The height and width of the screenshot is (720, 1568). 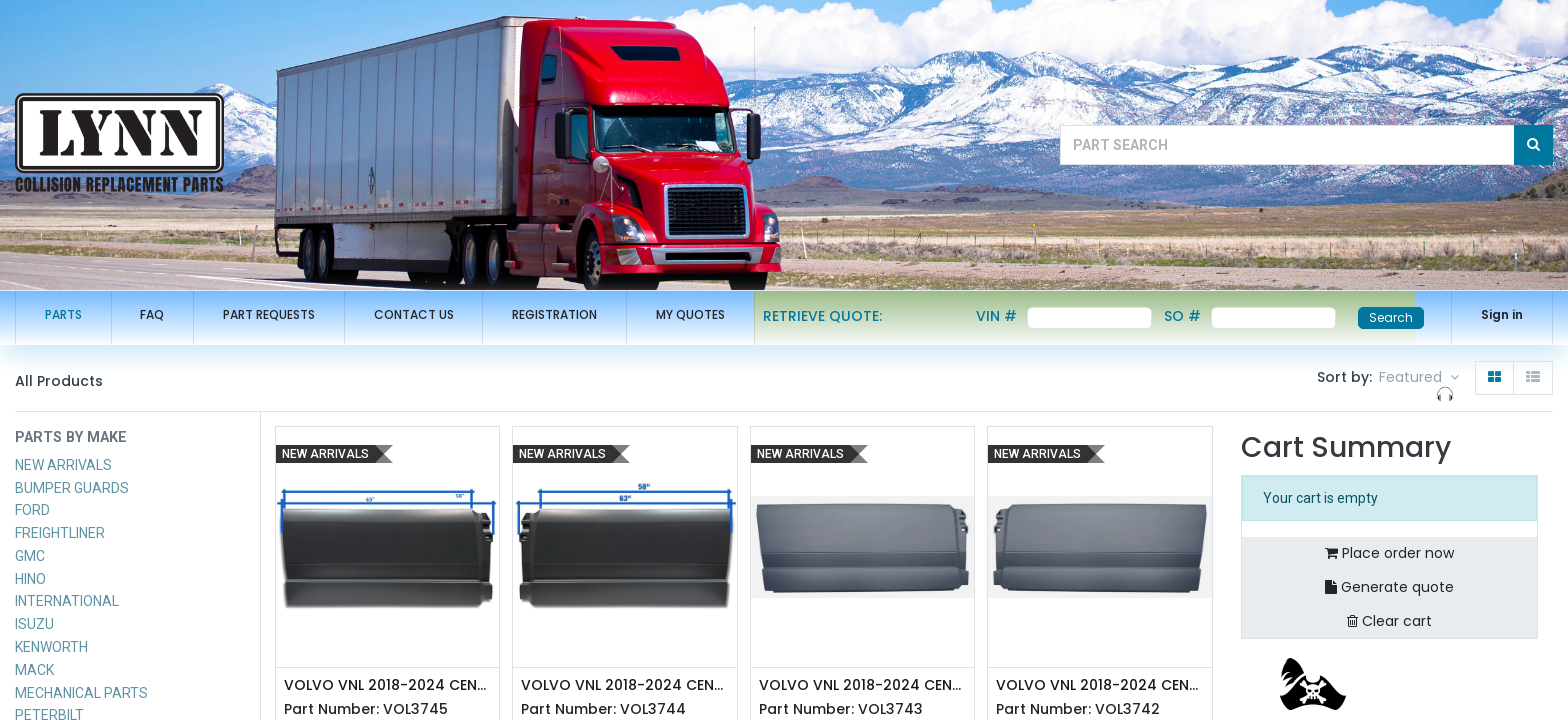 I want to click on select pirate character or theme, so click(x=1313, y=684).